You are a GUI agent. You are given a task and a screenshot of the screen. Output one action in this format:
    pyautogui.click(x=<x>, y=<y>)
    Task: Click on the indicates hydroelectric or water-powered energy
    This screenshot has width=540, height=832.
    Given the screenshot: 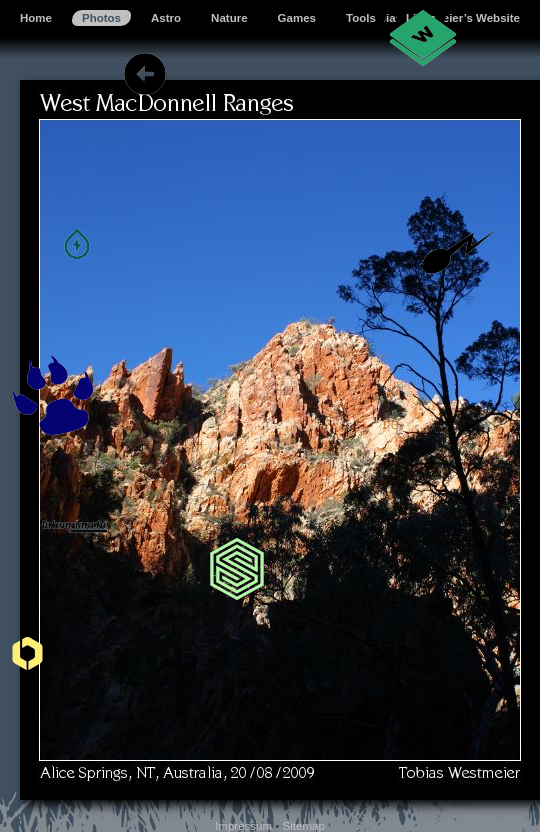 What is the action you would take?
    pyautogui.click(x=77, y=245)
    